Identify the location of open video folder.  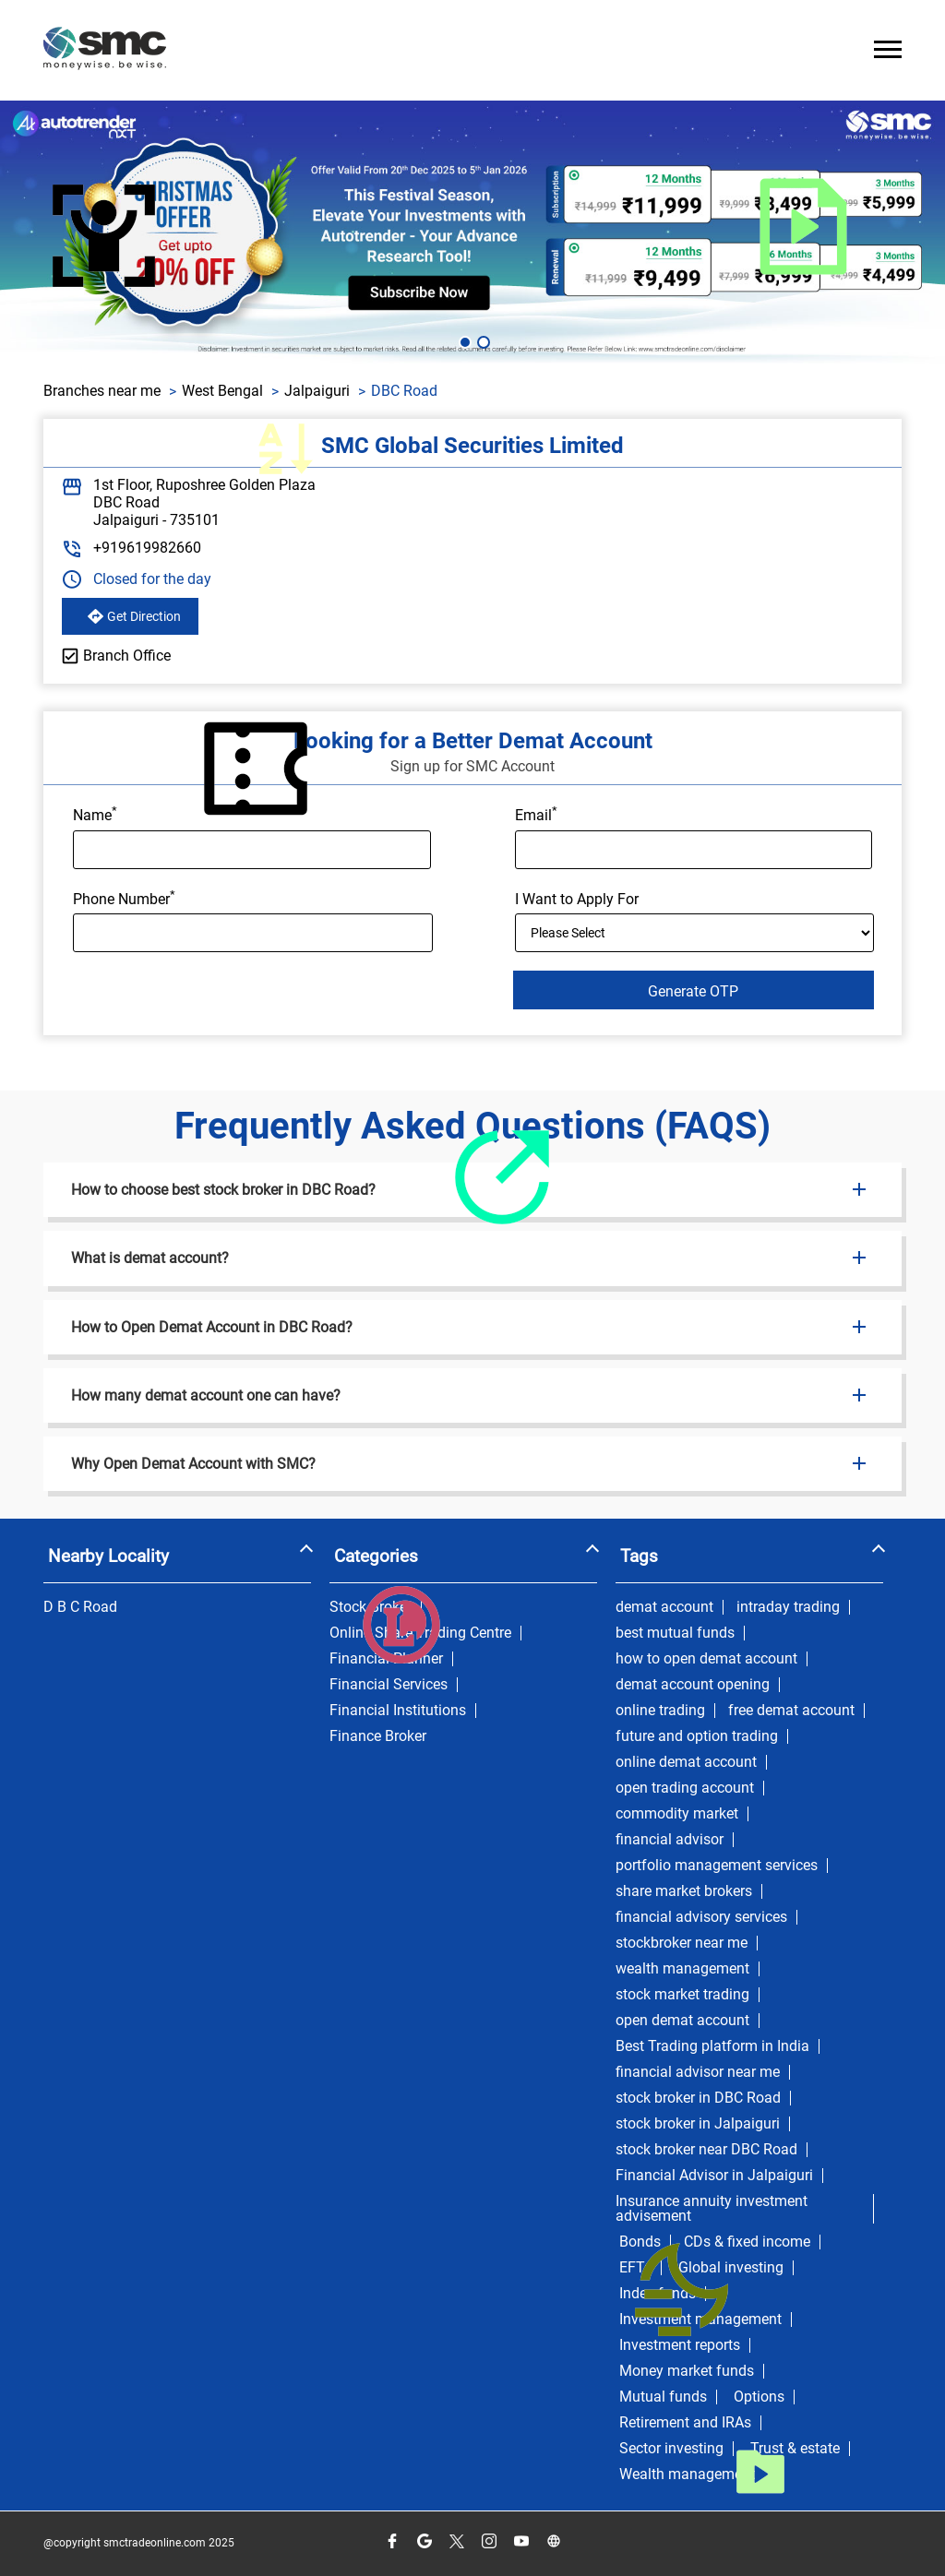
(760, 2472).